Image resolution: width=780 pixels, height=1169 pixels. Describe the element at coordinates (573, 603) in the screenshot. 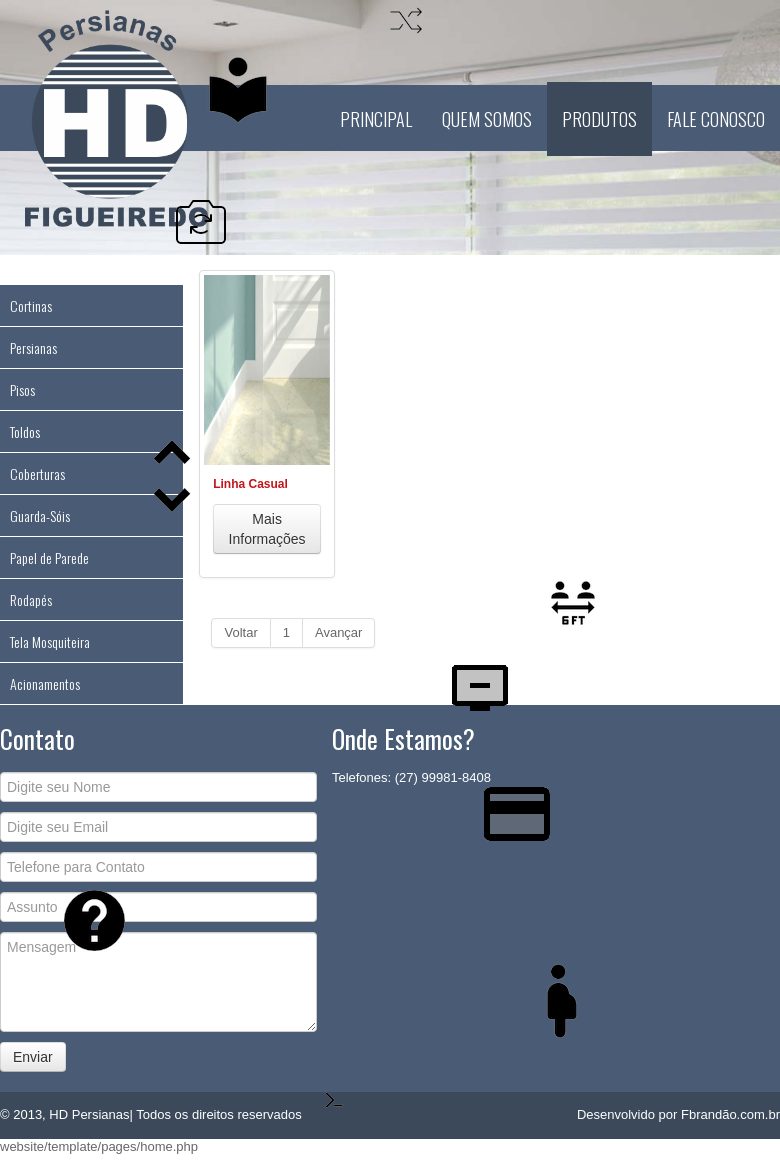

I see `indicates social distancing requirement of 6 feet` at that location.